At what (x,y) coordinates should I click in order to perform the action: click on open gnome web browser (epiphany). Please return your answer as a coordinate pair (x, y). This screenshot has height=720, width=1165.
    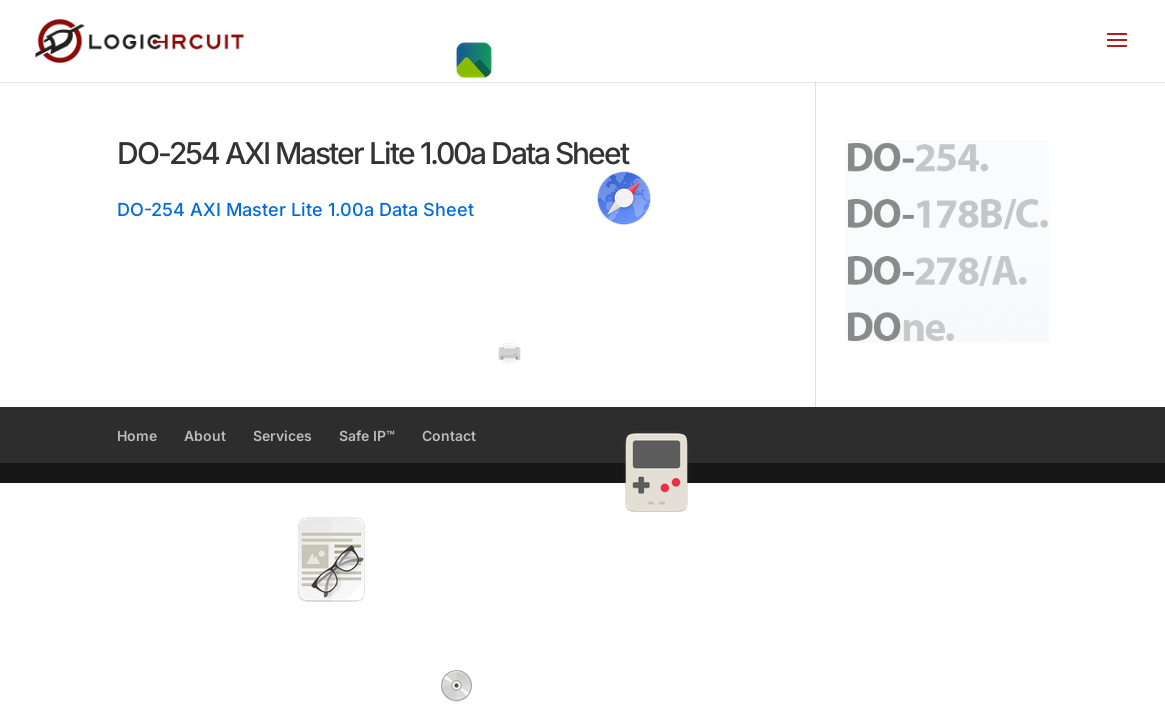
    Looking at the image, I should click on (624, 198).